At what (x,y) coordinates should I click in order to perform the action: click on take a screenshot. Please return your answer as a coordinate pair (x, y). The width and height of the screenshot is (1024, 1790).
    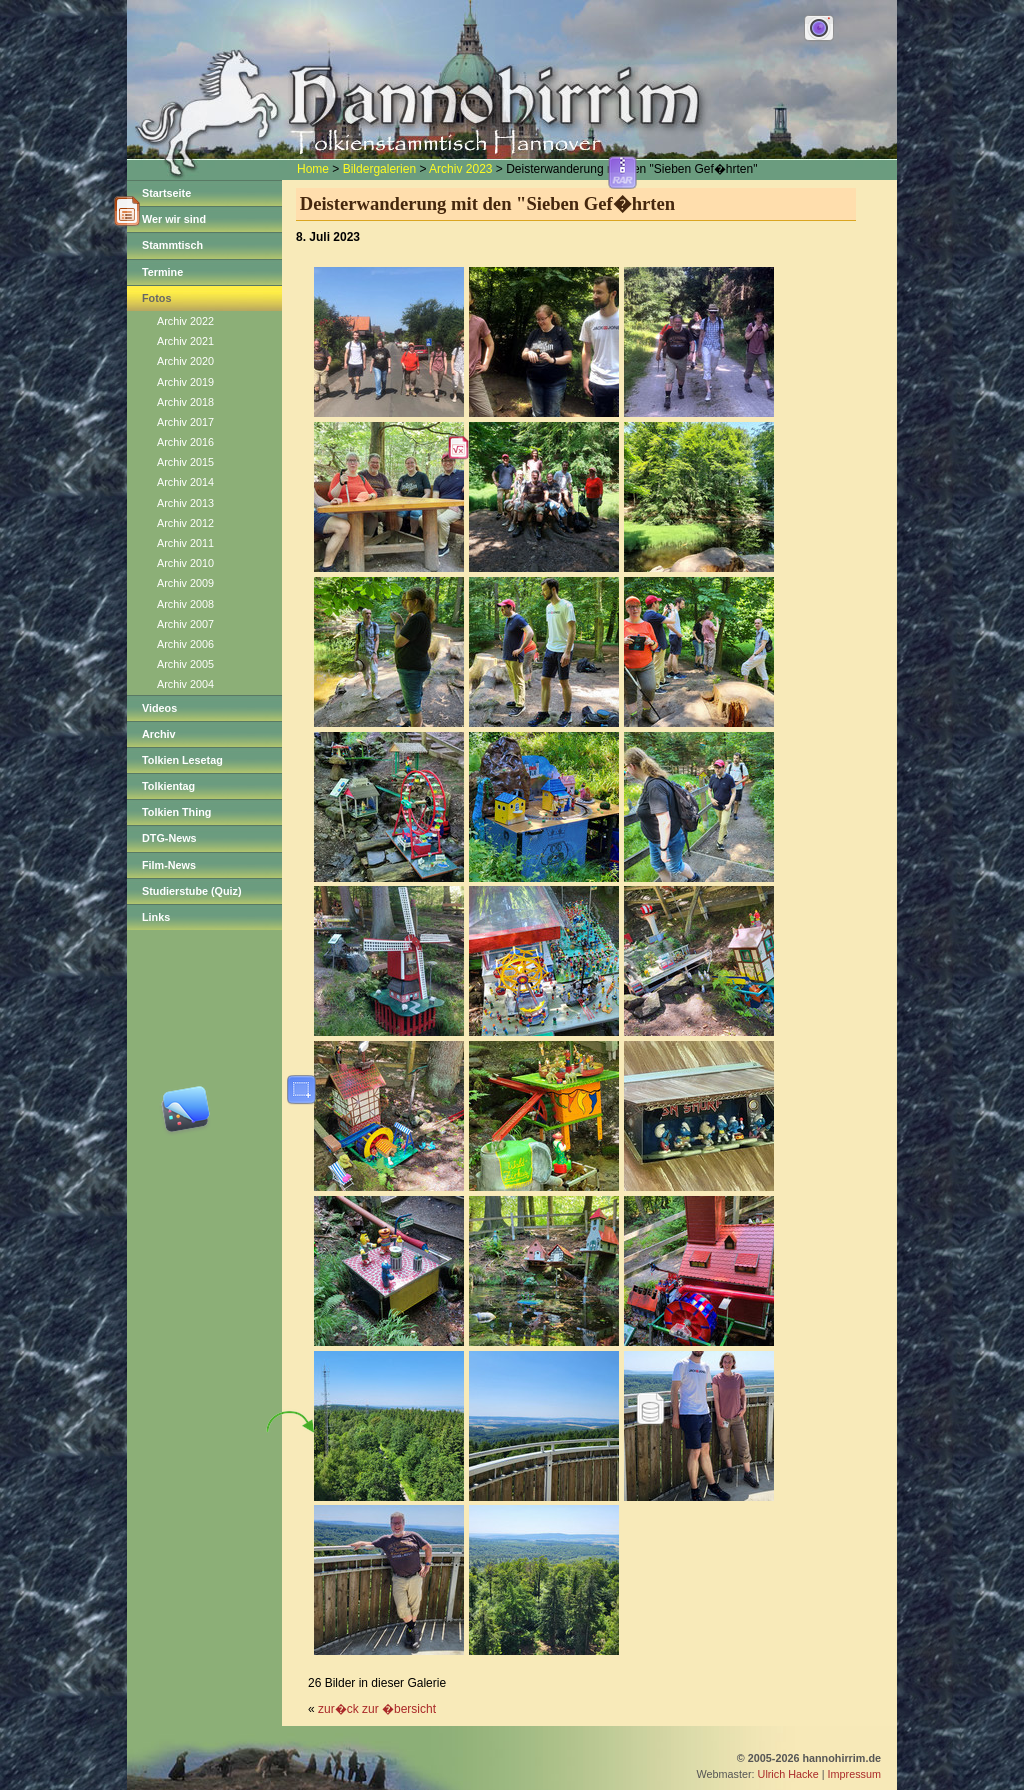
    Looking at the image, I should click on (301, 1089).